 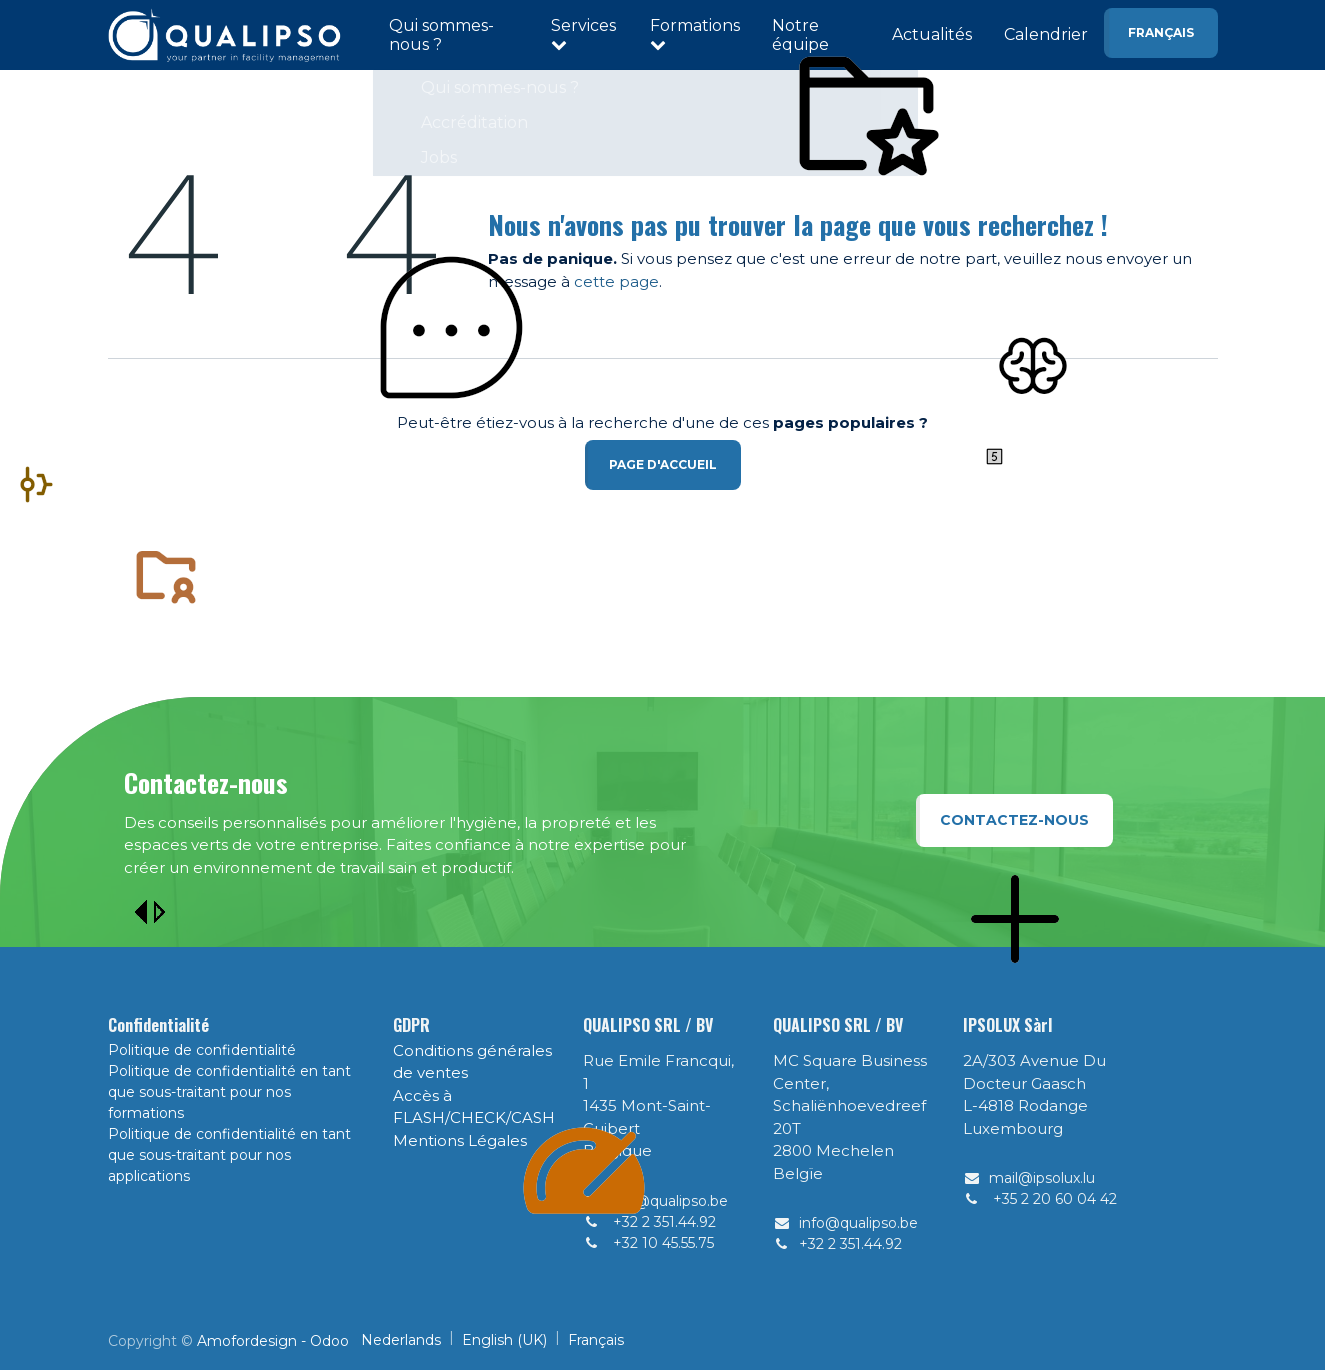 What do you see at coordinates (448, 330) in the screenshot?
I see `open chat or messaging` at bounding box center [448, 330].